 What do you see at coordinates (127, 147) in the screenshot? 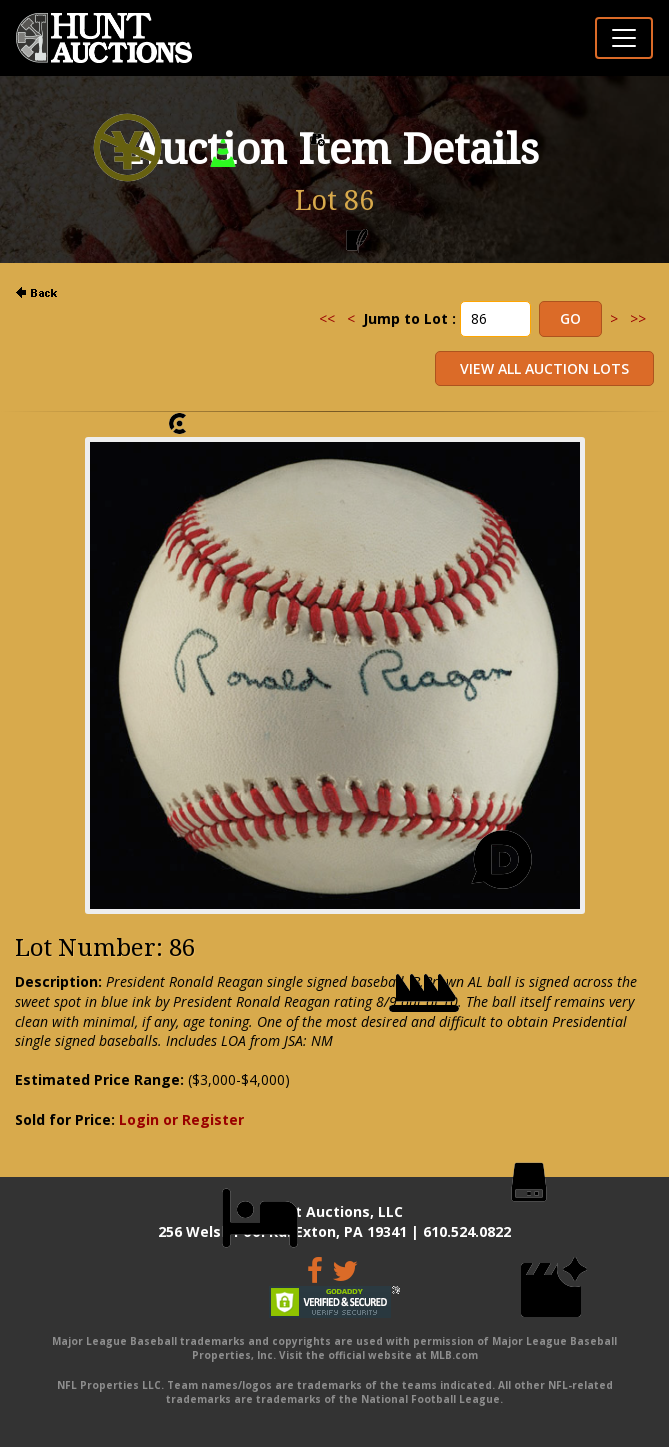
I see `indicates non-commercial use license for Japan (yen symbol)` at bounding box center [127, 147].